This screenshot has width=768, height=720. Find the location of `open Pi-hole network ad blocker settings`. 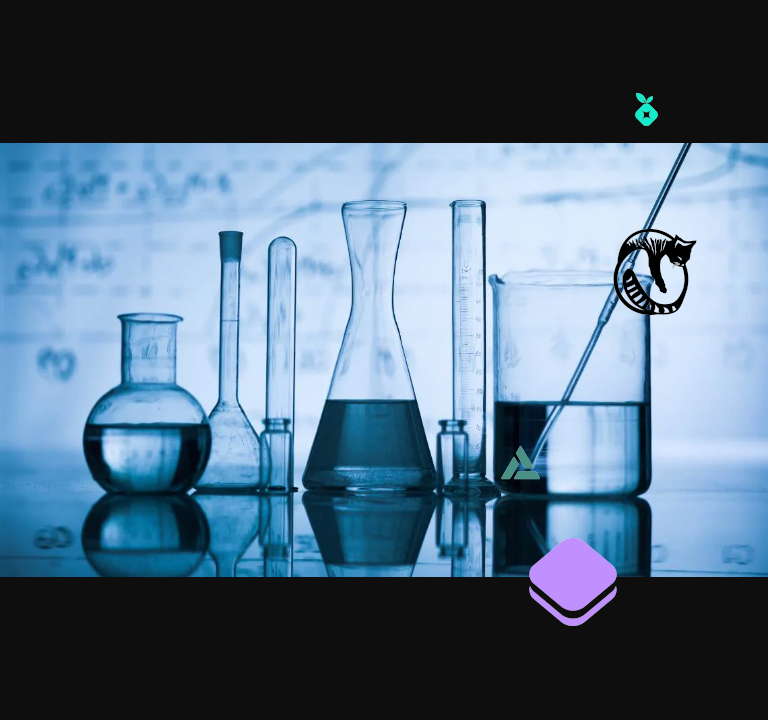

open Pi-hole network ad blocker settings is located at coordinates (646, 109).